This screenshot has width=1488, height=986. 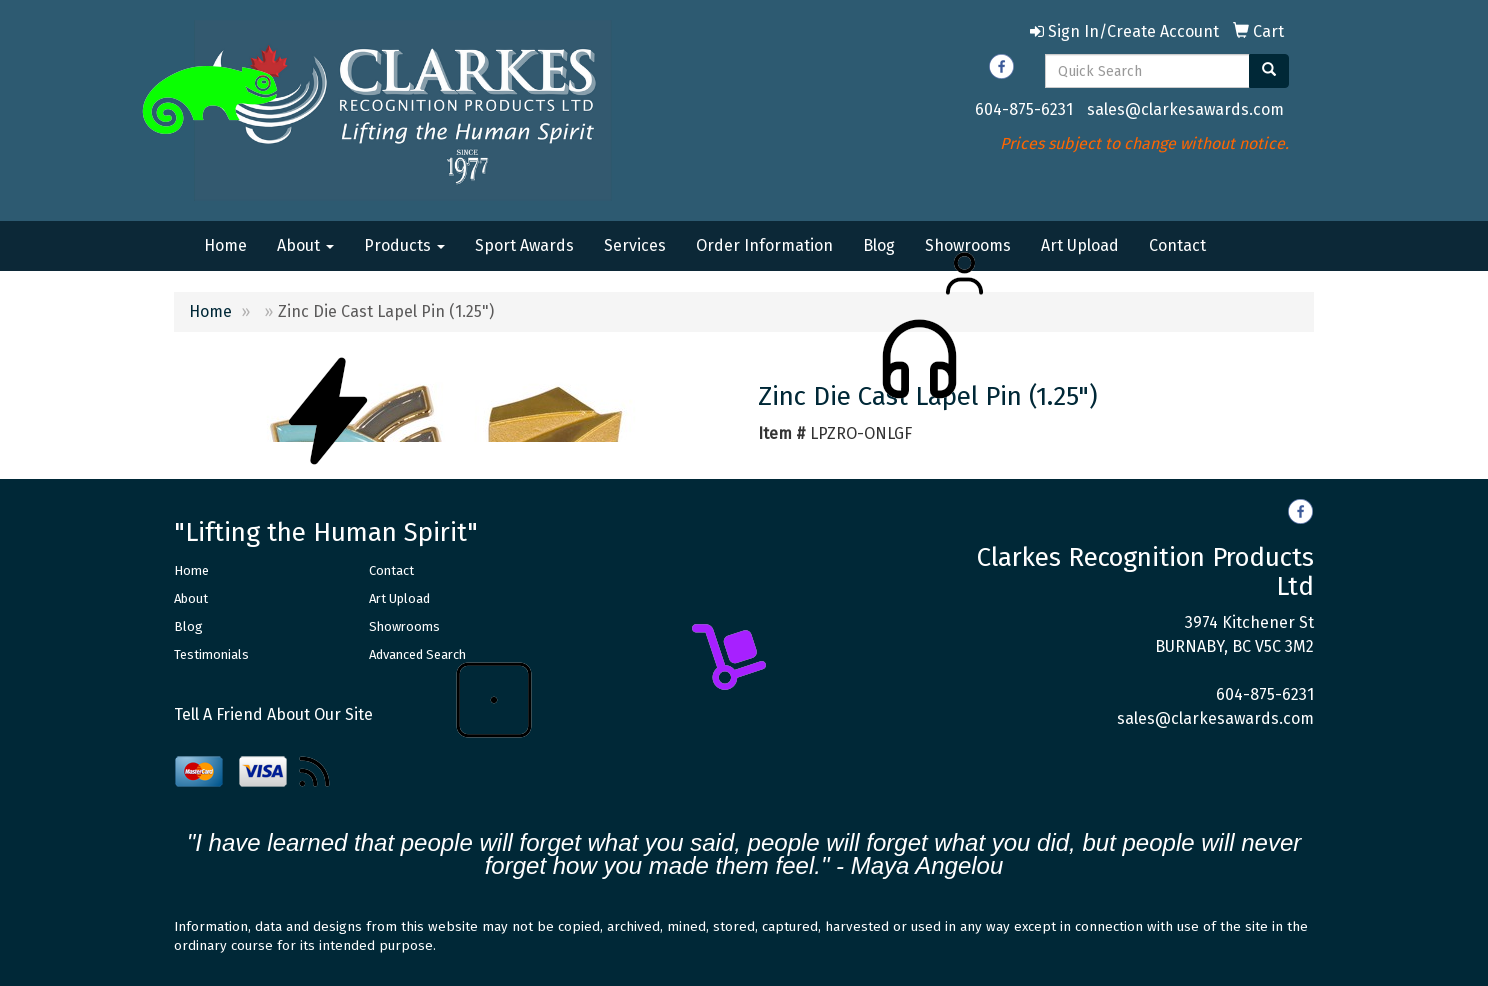 What do you see at coordinates (328, 411) in the screenshot?
I see `toggle flash on for camera` at bounding box center [328, 411].